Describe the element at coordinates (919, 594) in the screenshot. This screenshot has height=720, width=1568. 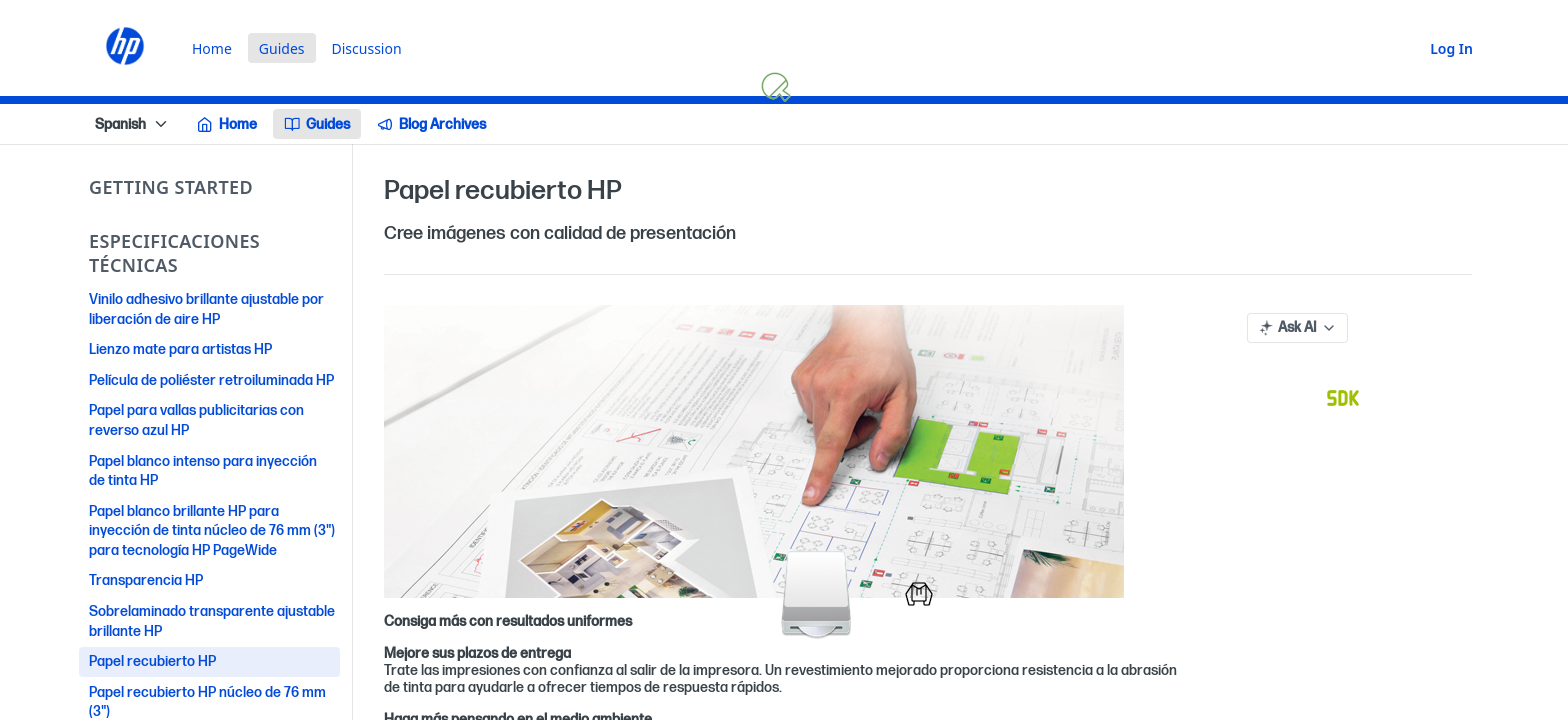
I see `browse hoodies or sweatshirts` at that location.